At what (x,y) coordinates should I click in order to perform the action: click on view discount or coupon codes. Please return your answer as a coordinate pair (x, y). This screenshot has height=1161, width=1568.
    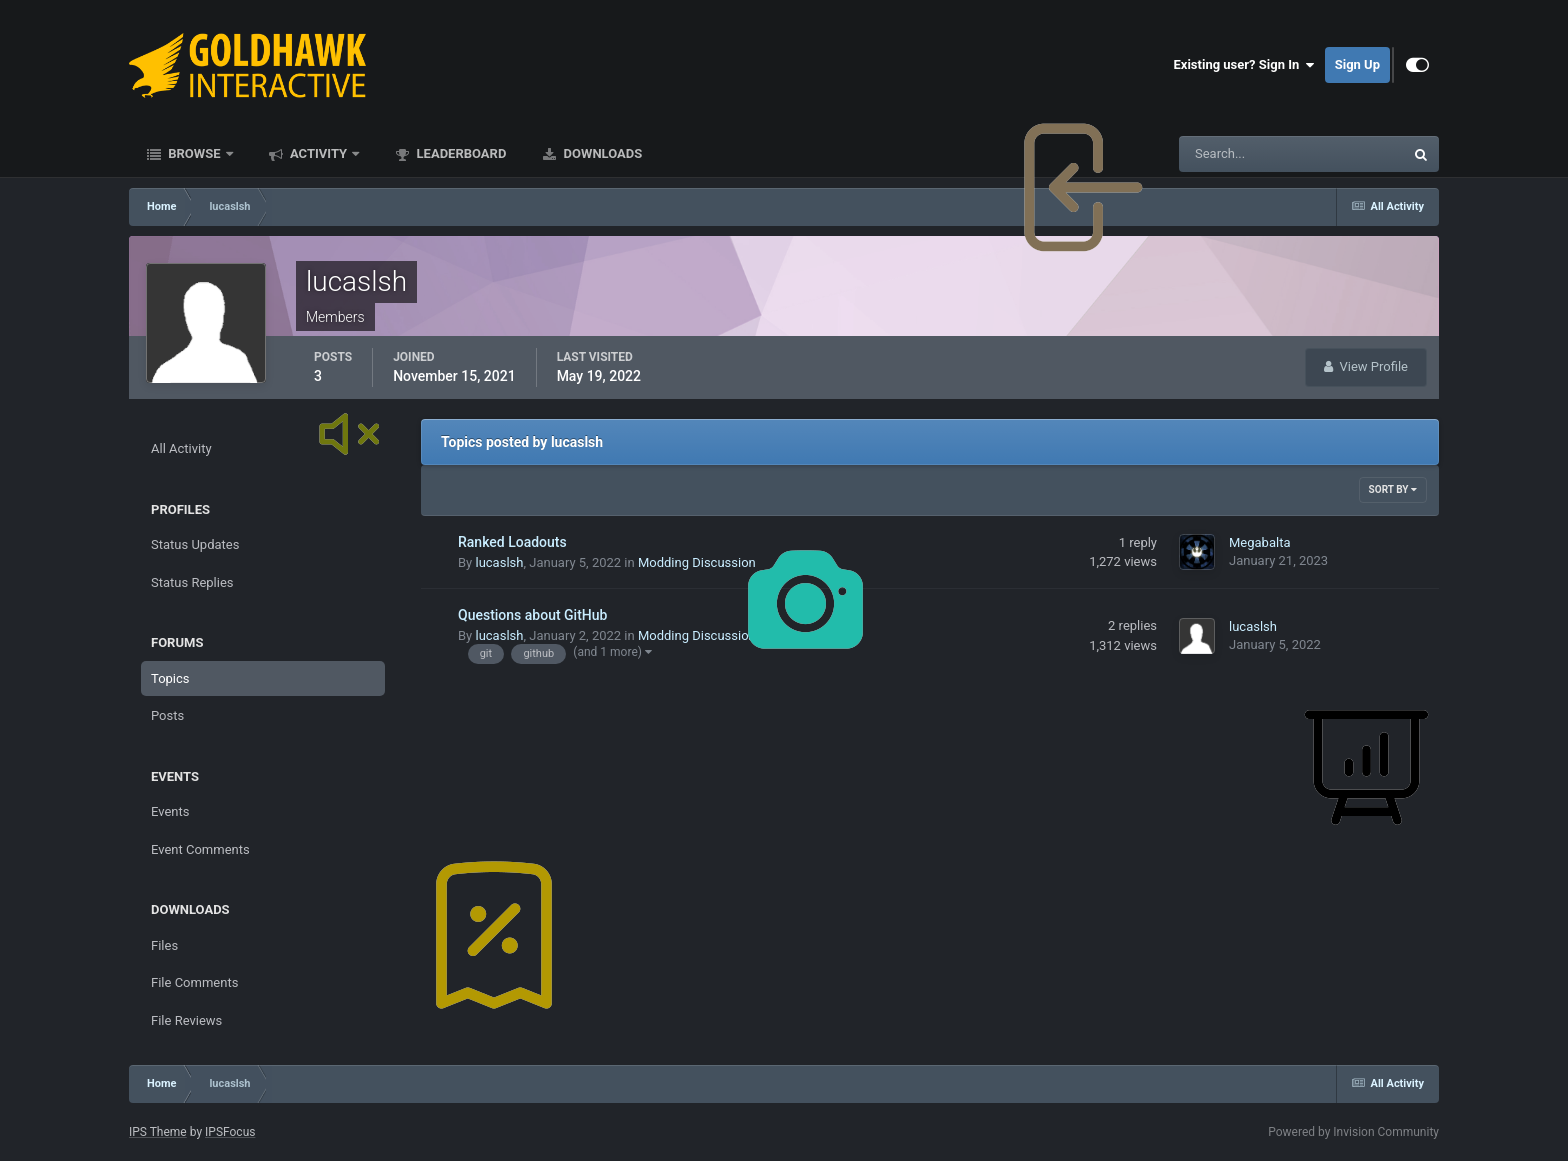
    Looking at the image, I should click on (494, 935).